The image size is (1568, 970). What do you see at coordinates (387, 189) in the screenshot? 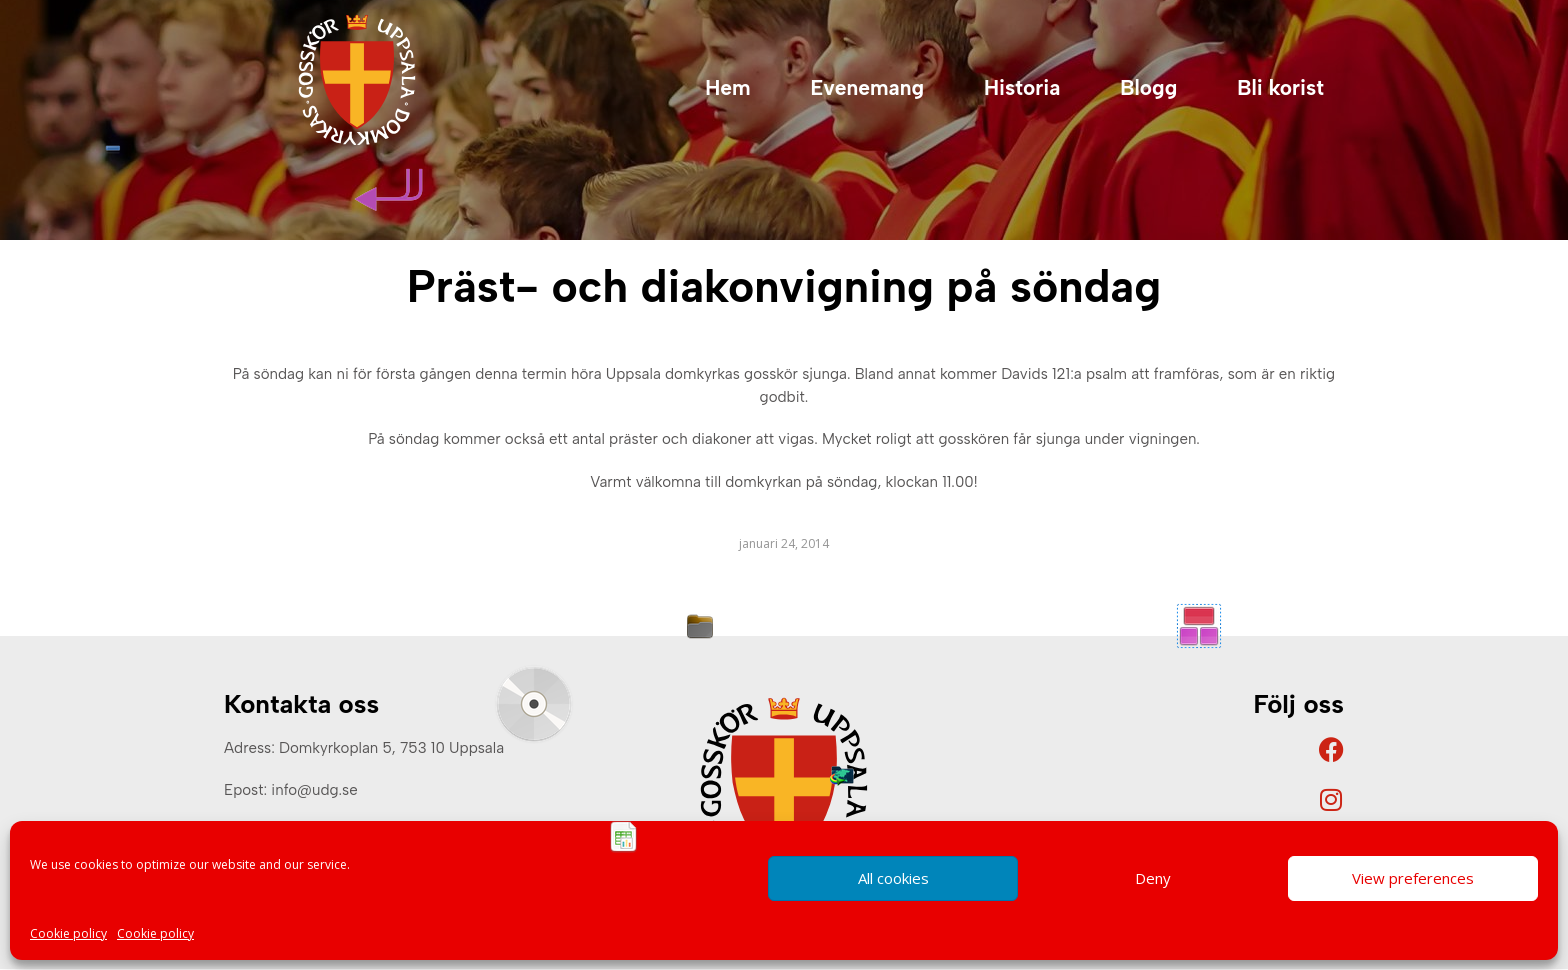
I see `reply to all recipients of an email` at bounding box center [387, 189].